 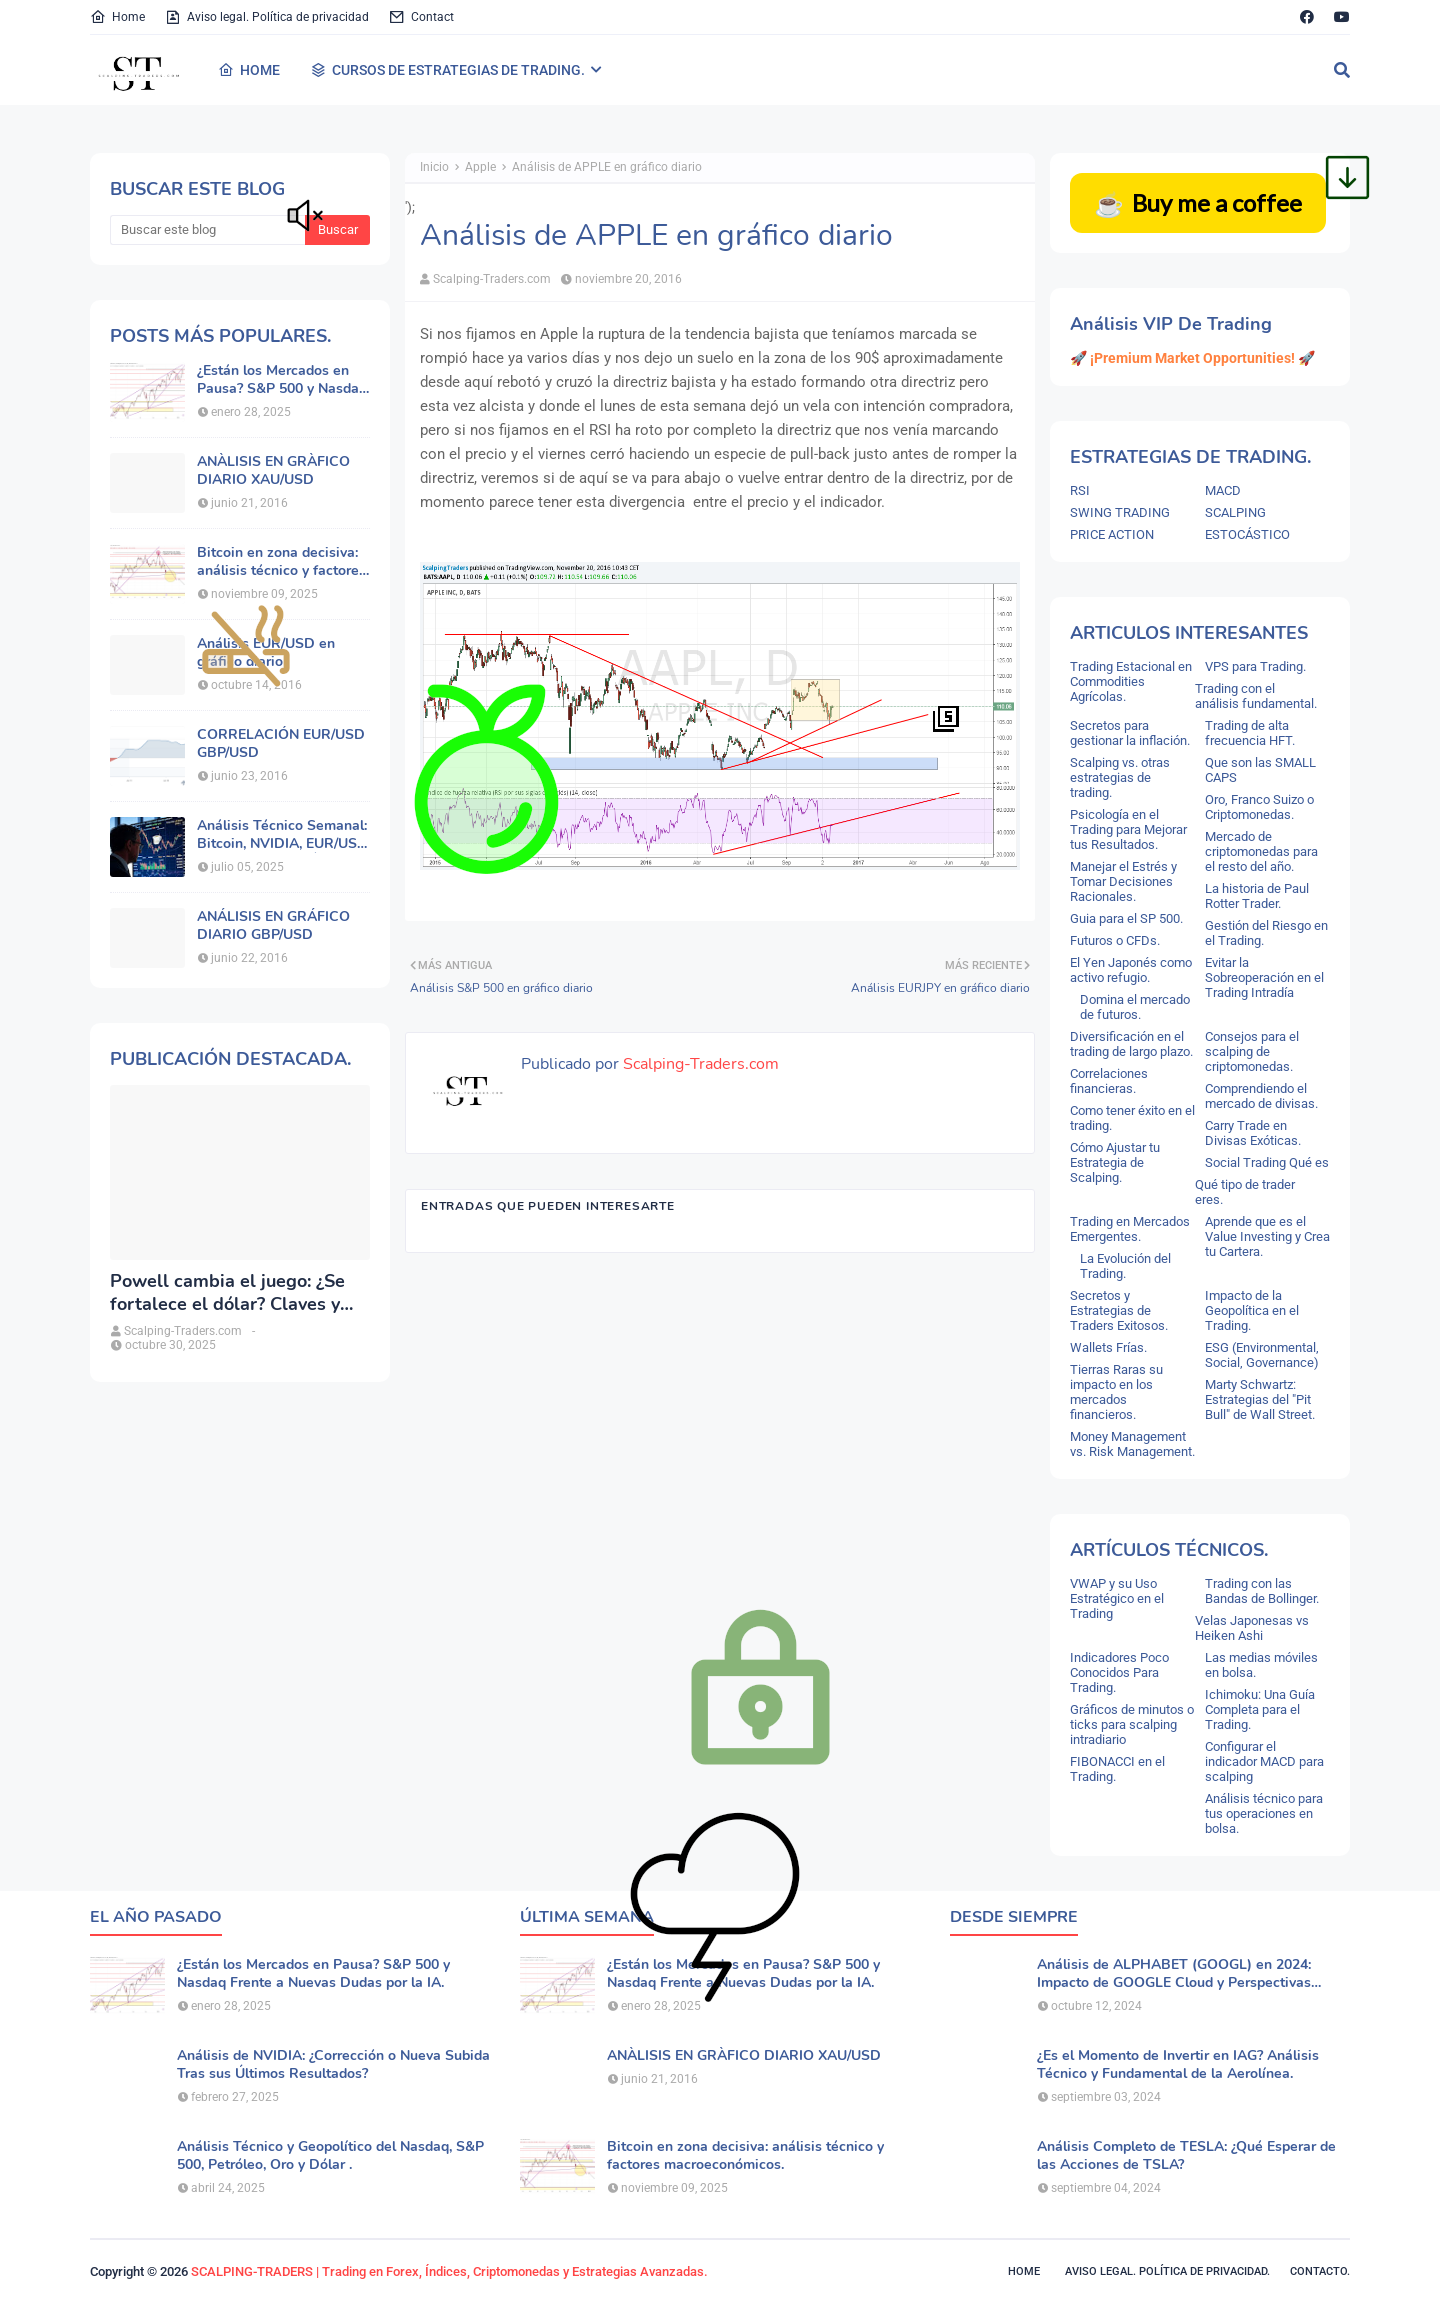 I want to click on indicates a no smoking area, so click(x=246, y=649).